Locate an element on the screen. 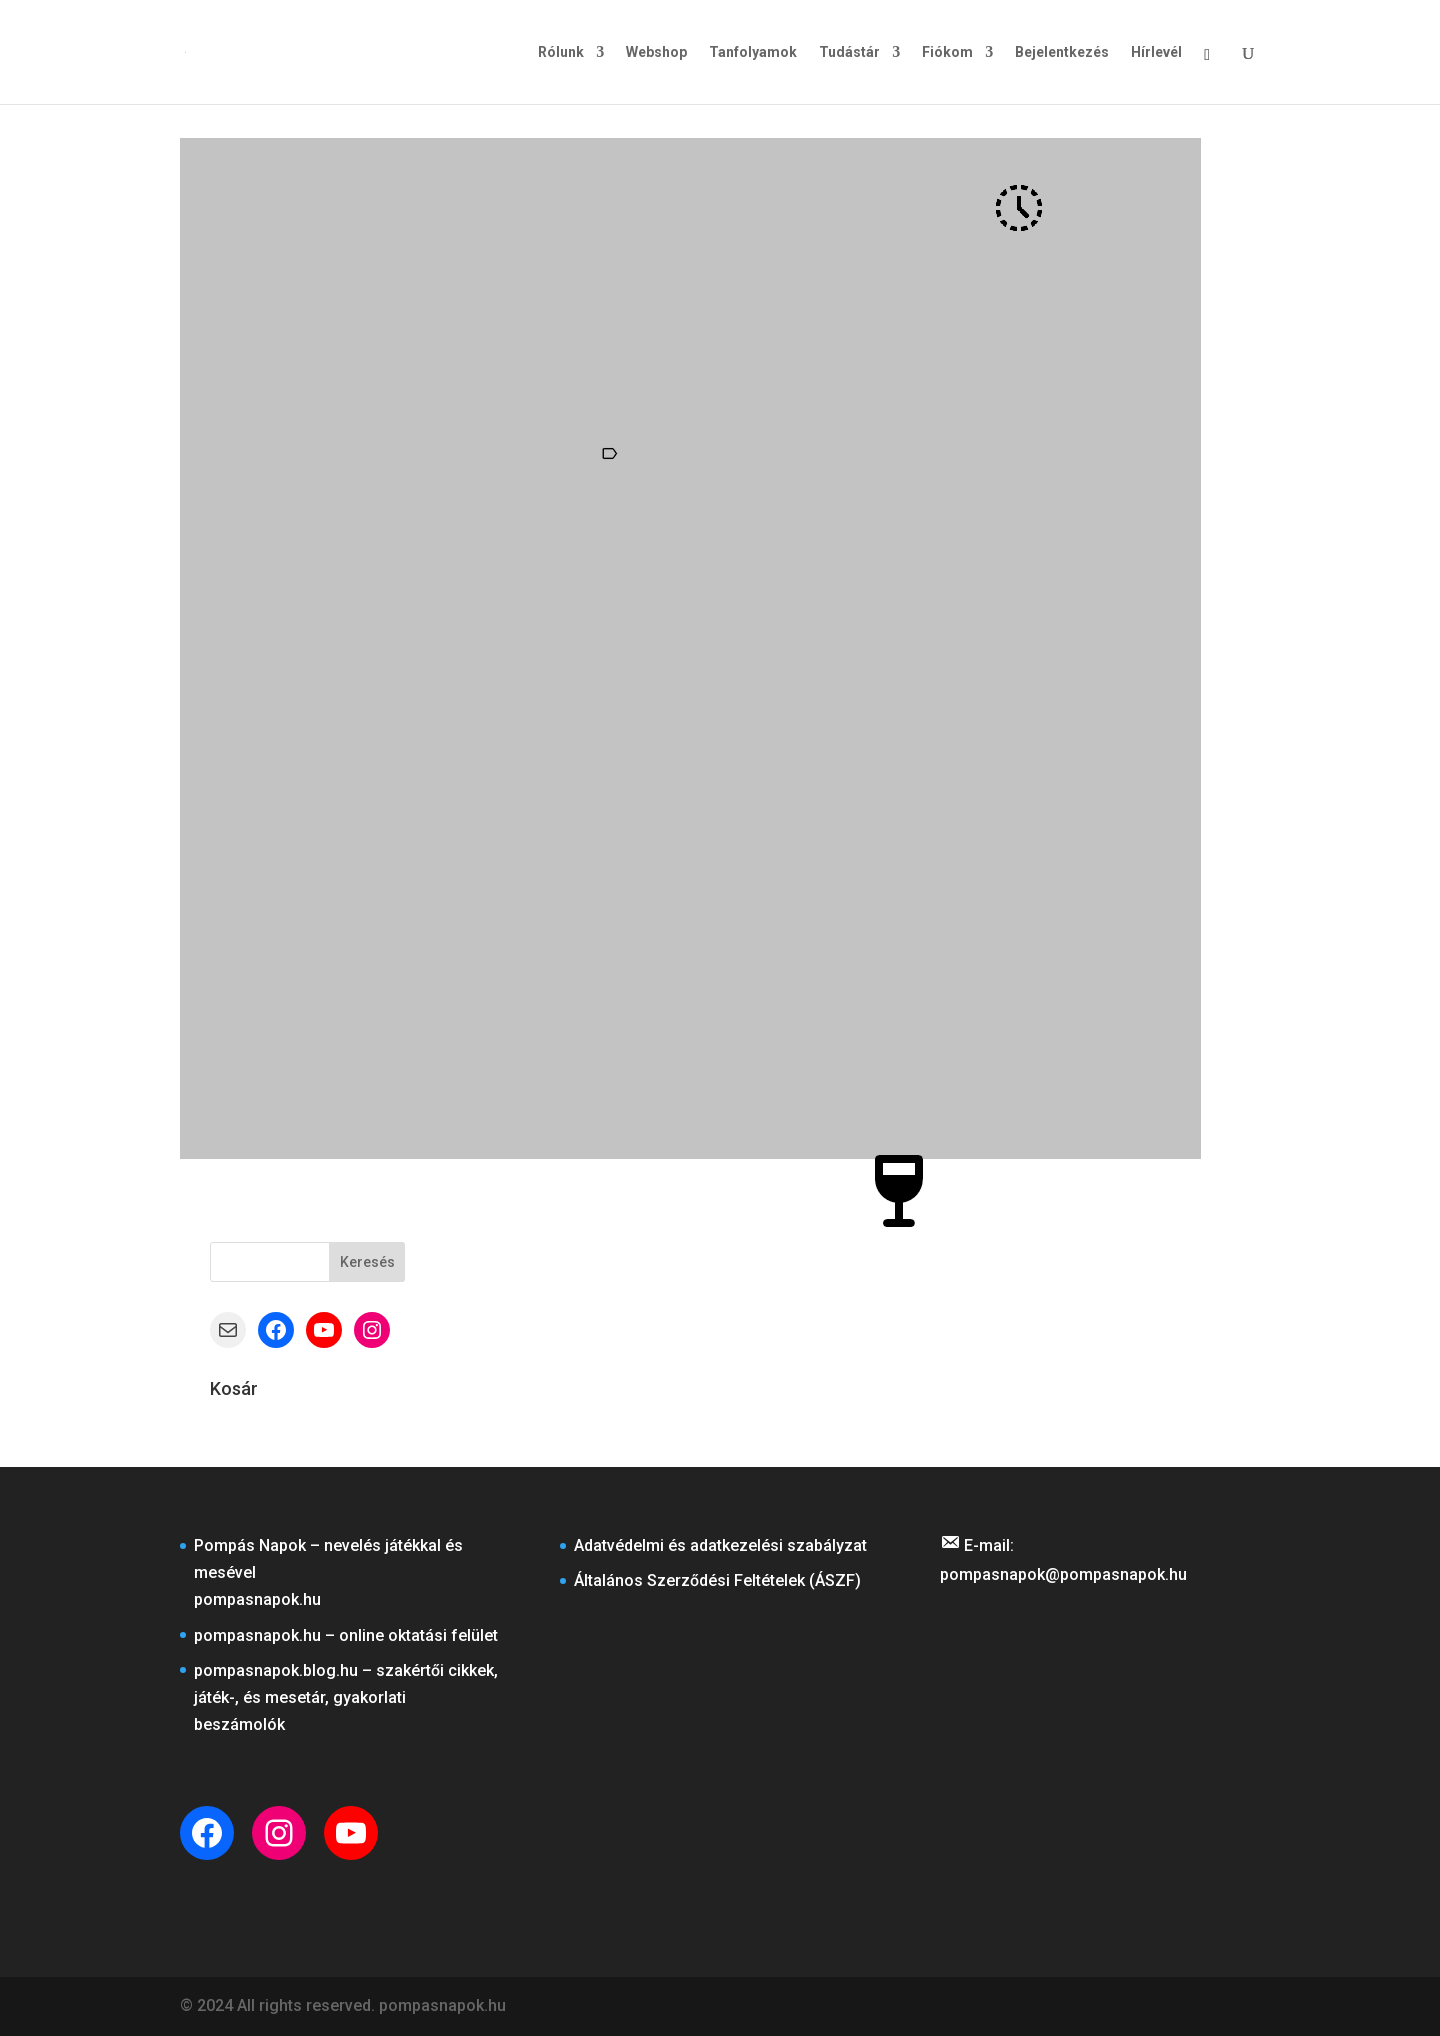 This screenshot has width=1440, height=2036. find nearby wine bars or restaurants is located at coordinates (899, 1191).